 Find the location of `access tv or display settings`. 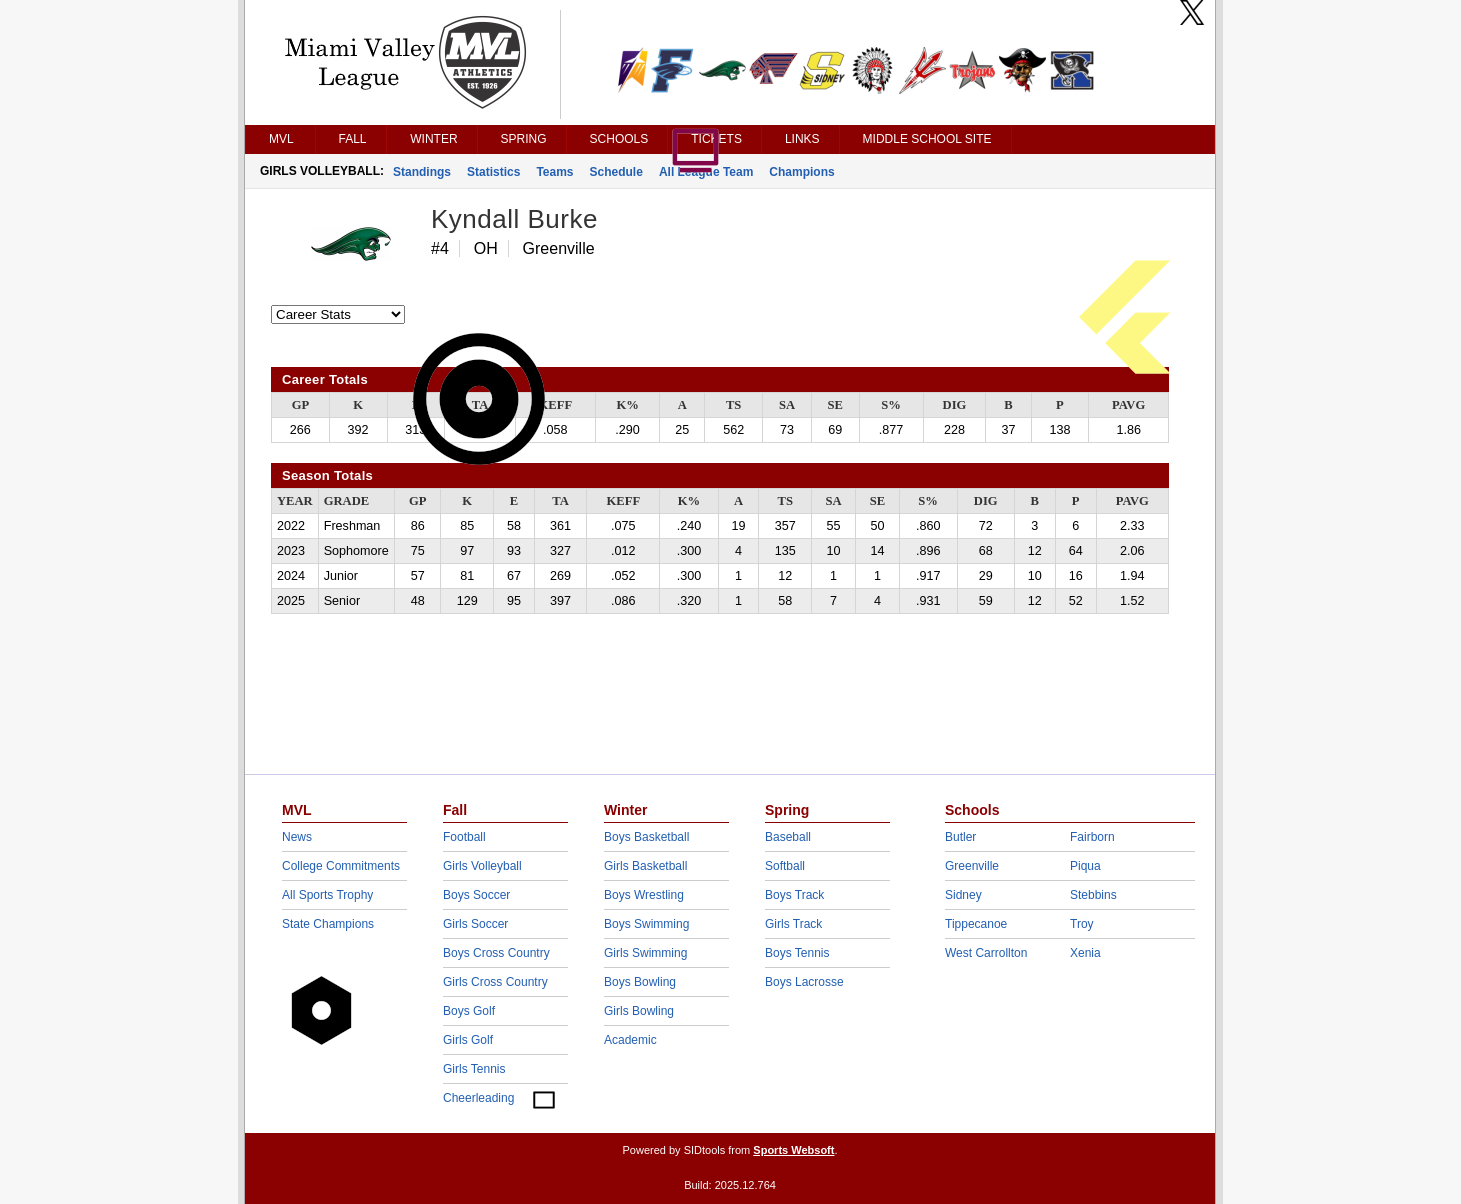

access tv or display settings is located at coordinates (695, 149).